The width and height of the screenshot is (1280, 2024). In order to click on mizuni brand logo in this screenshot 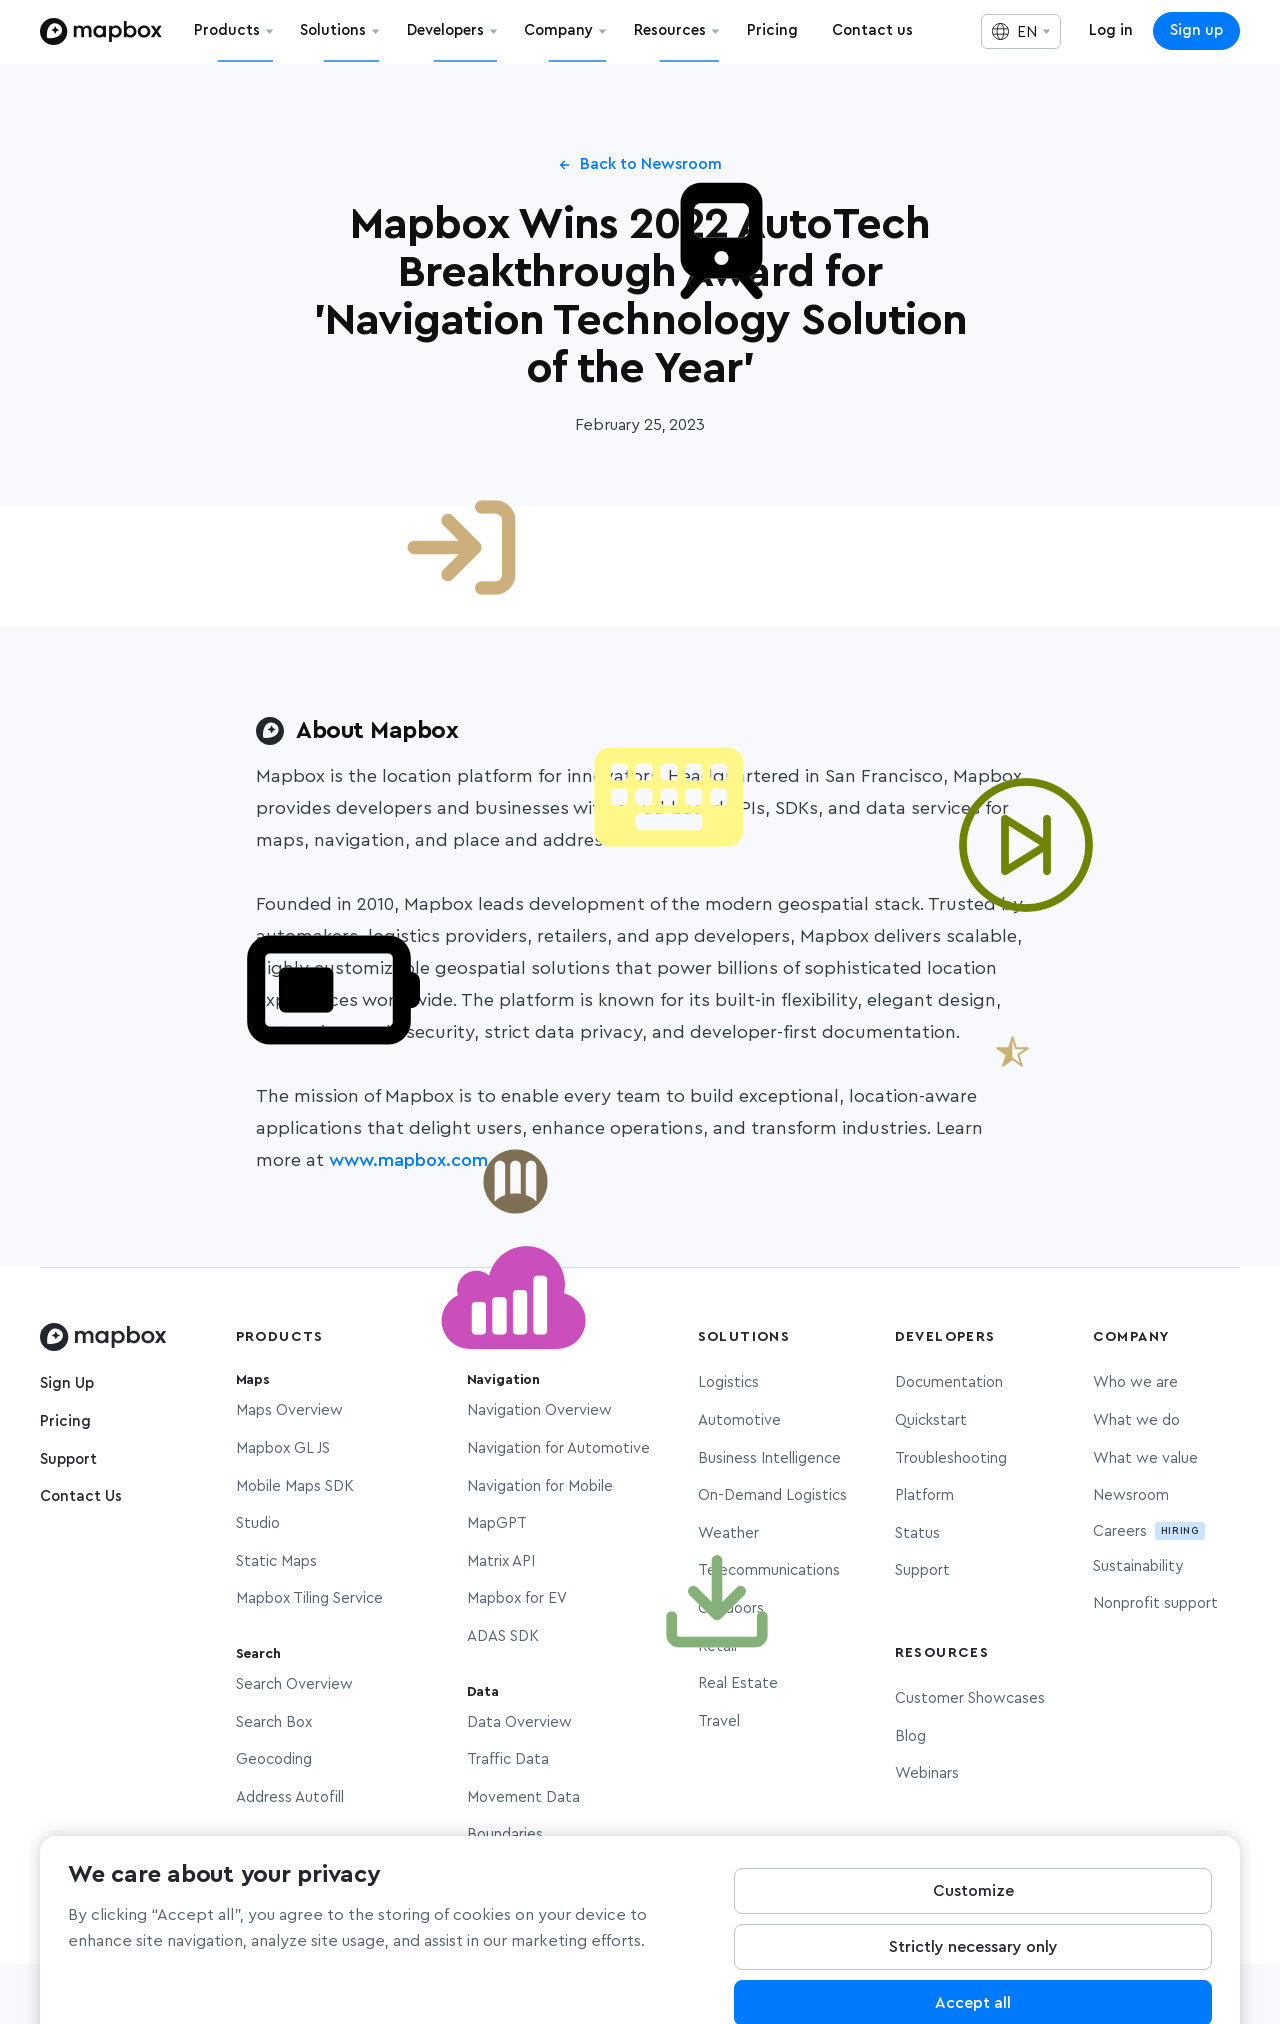, I will do `click(515, 1181)`.